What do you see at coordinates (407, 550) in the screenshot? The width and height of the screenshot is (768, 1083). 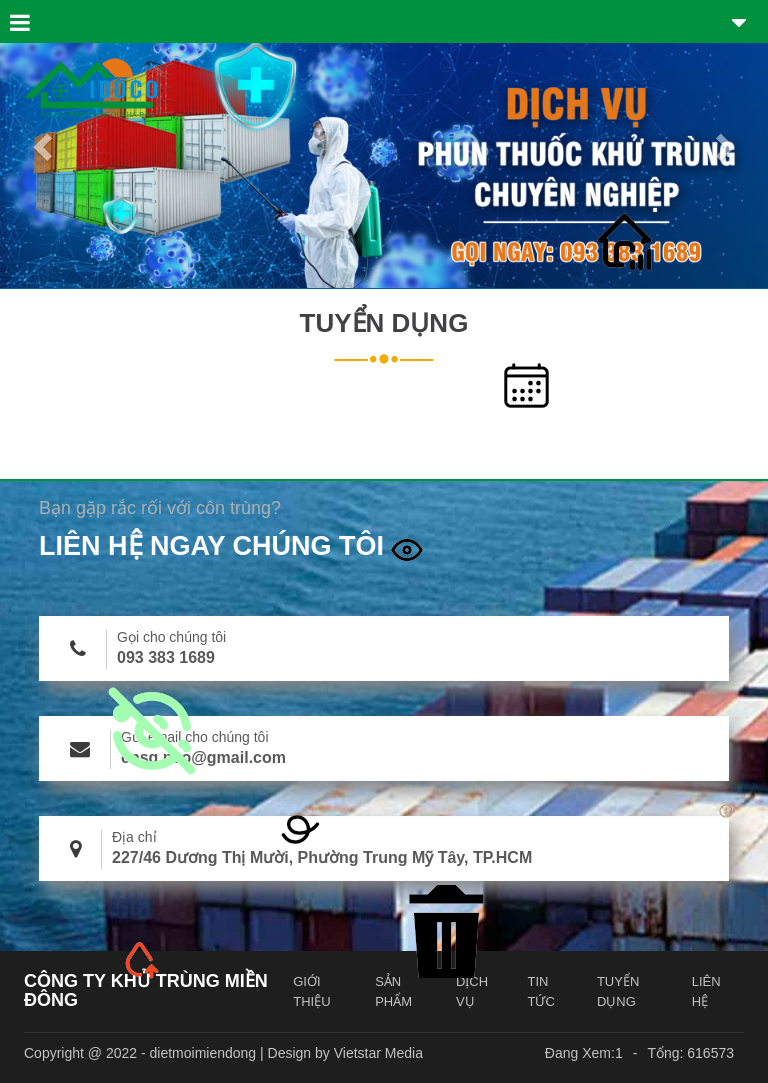 I see `view or preview content` at bounding box center [407, 550].